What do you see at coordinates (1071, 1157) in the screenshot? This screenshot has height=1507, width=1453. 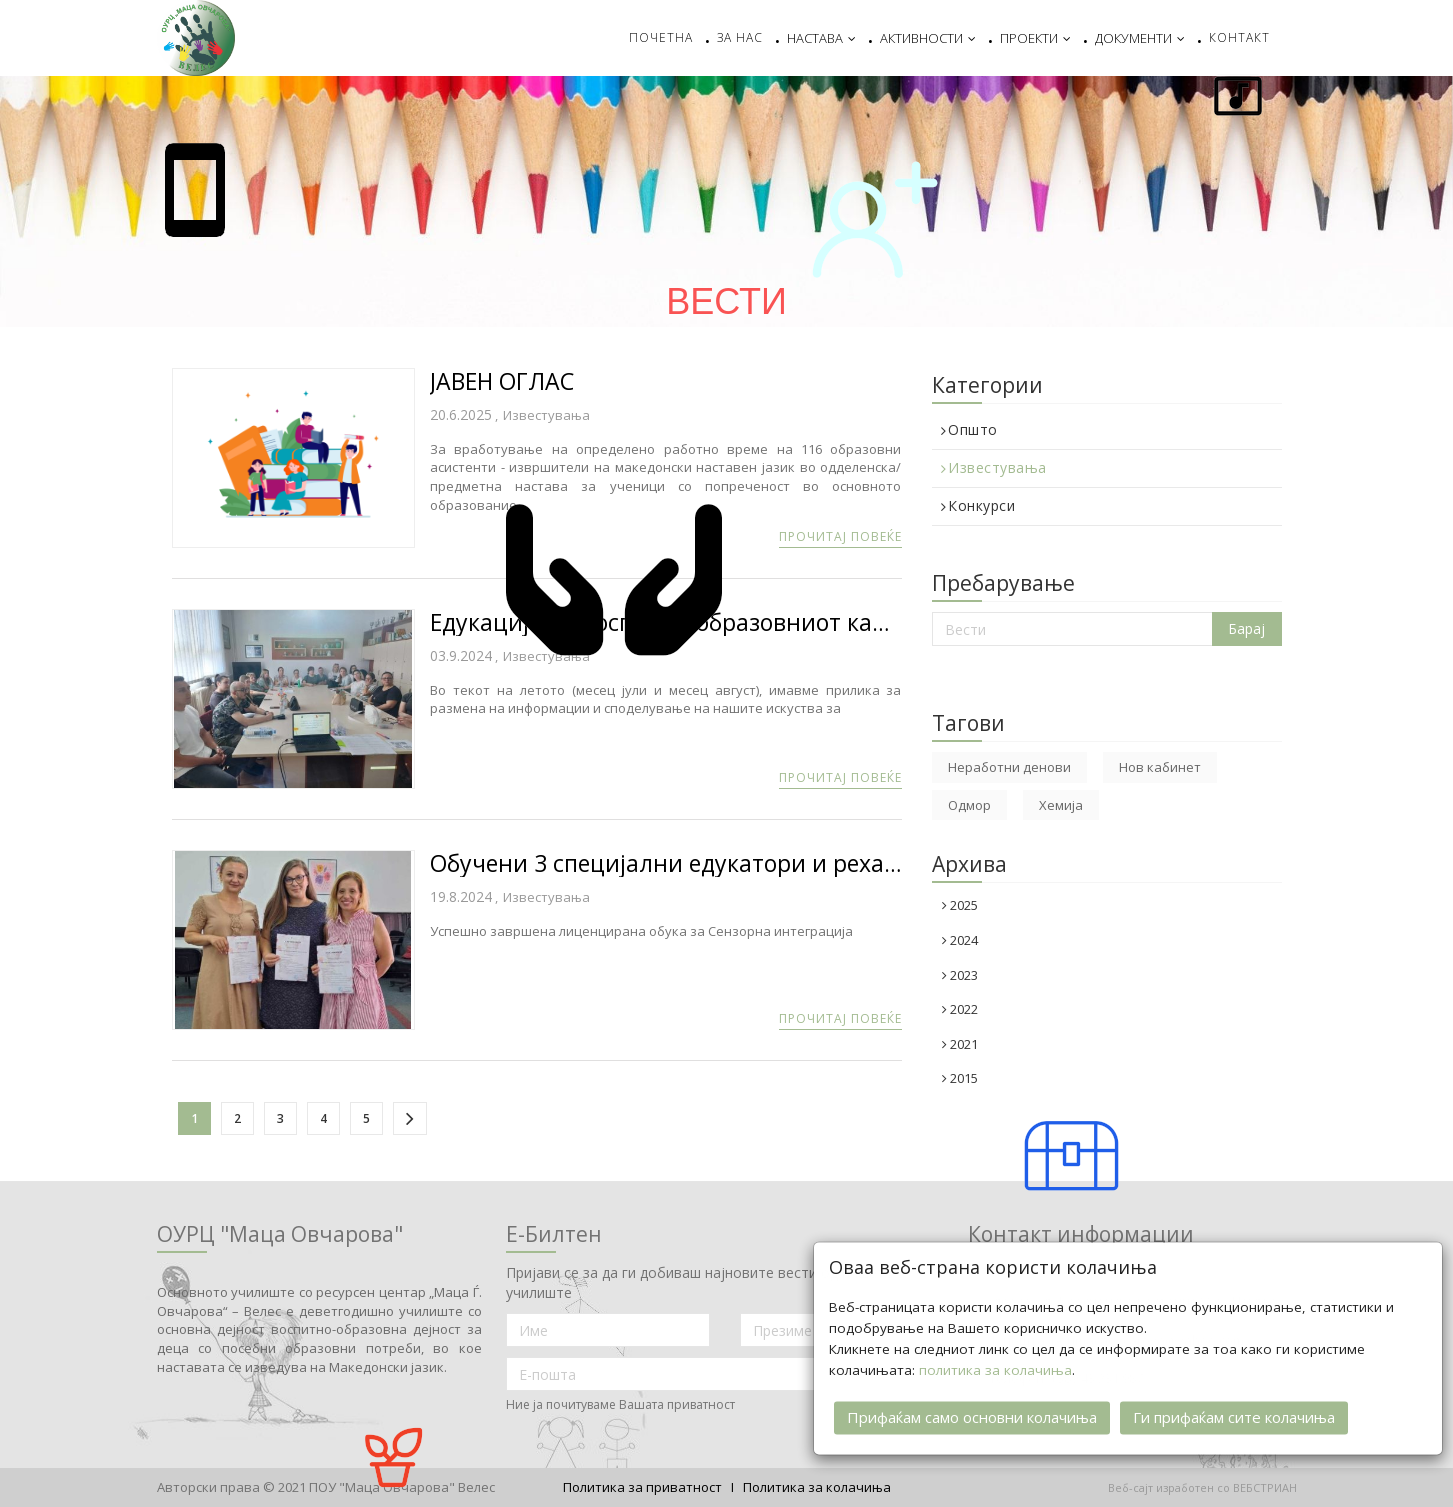 I see `access your rewards or collected items` at bounding box center [1071, 1157].